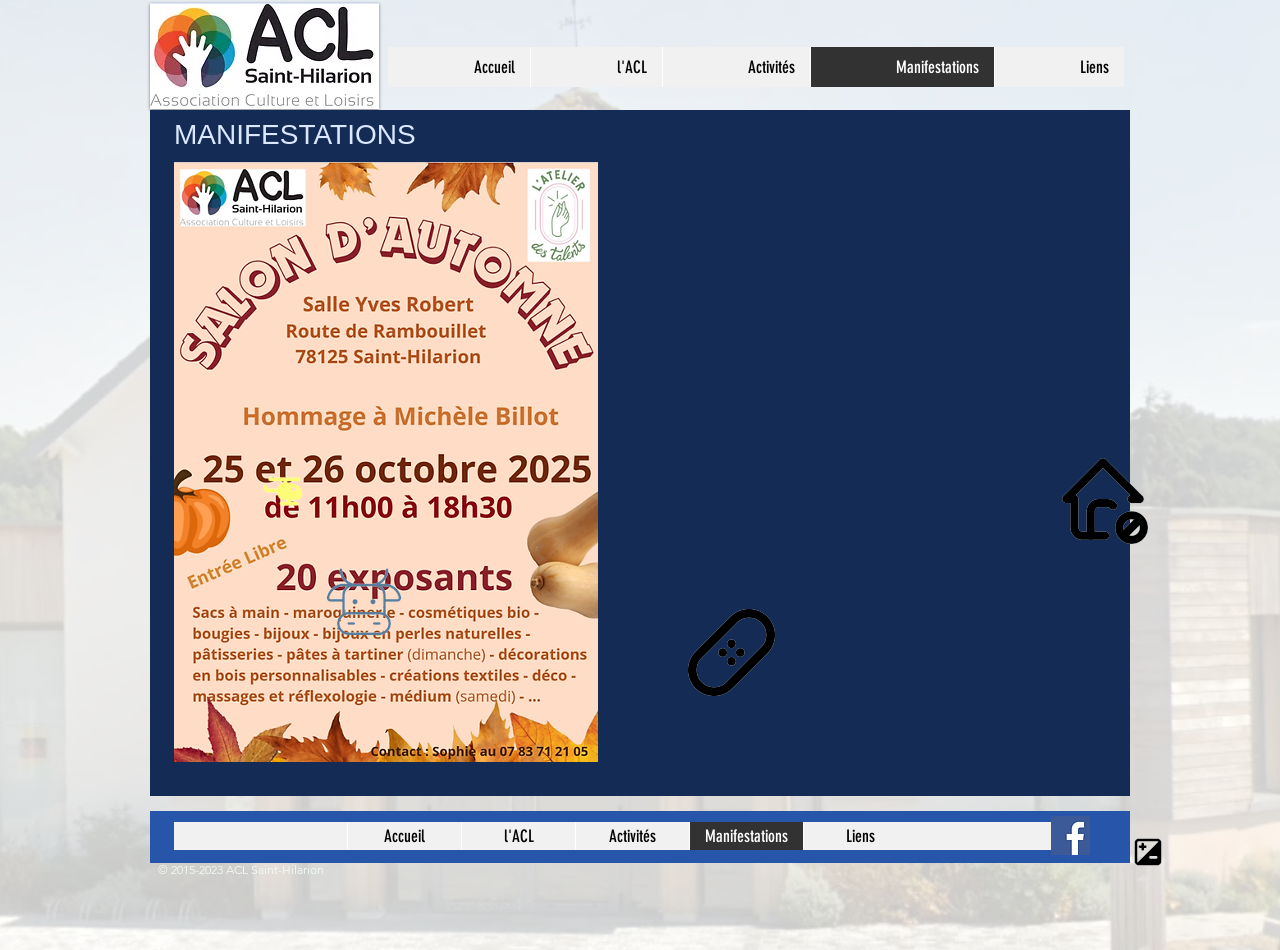 The image size is (1280, 950). What do you see at coordinates (283, 490) in the screenshot?
I see `access helicopter or air transport options` at bounding box center [283, 490].